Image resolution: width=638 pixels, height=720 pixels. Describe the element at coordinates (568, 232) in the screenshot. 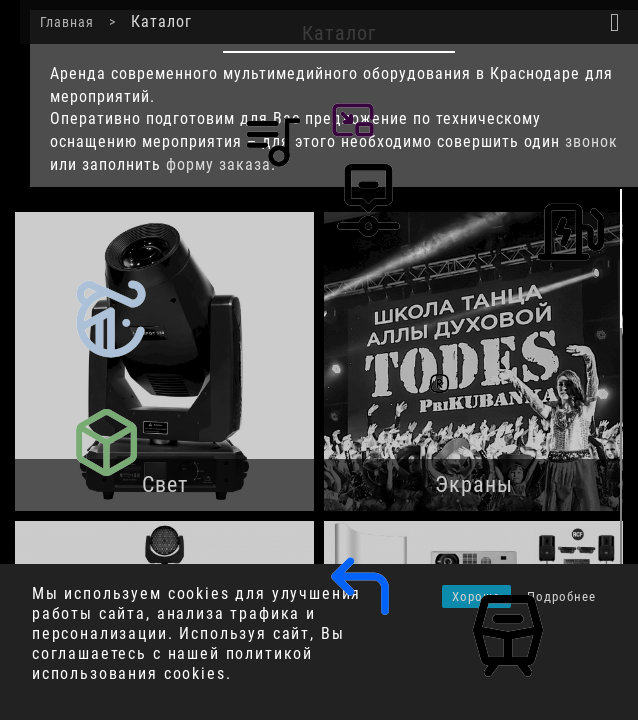

I see `find nearby EV charging stations` at that location.